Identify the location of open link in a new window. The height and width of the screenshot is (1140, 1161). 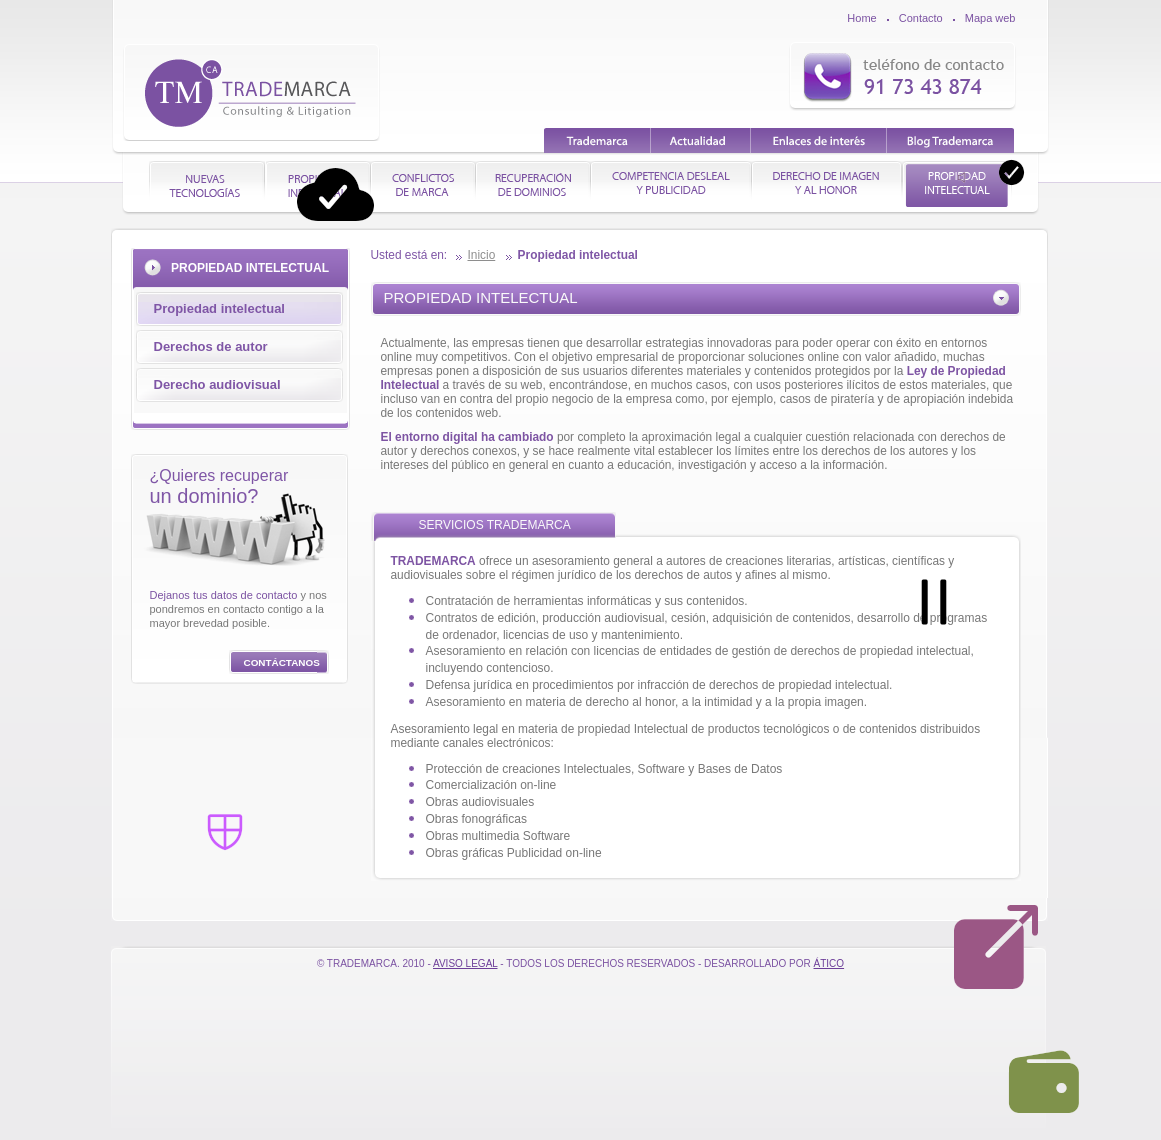
(996, 947).